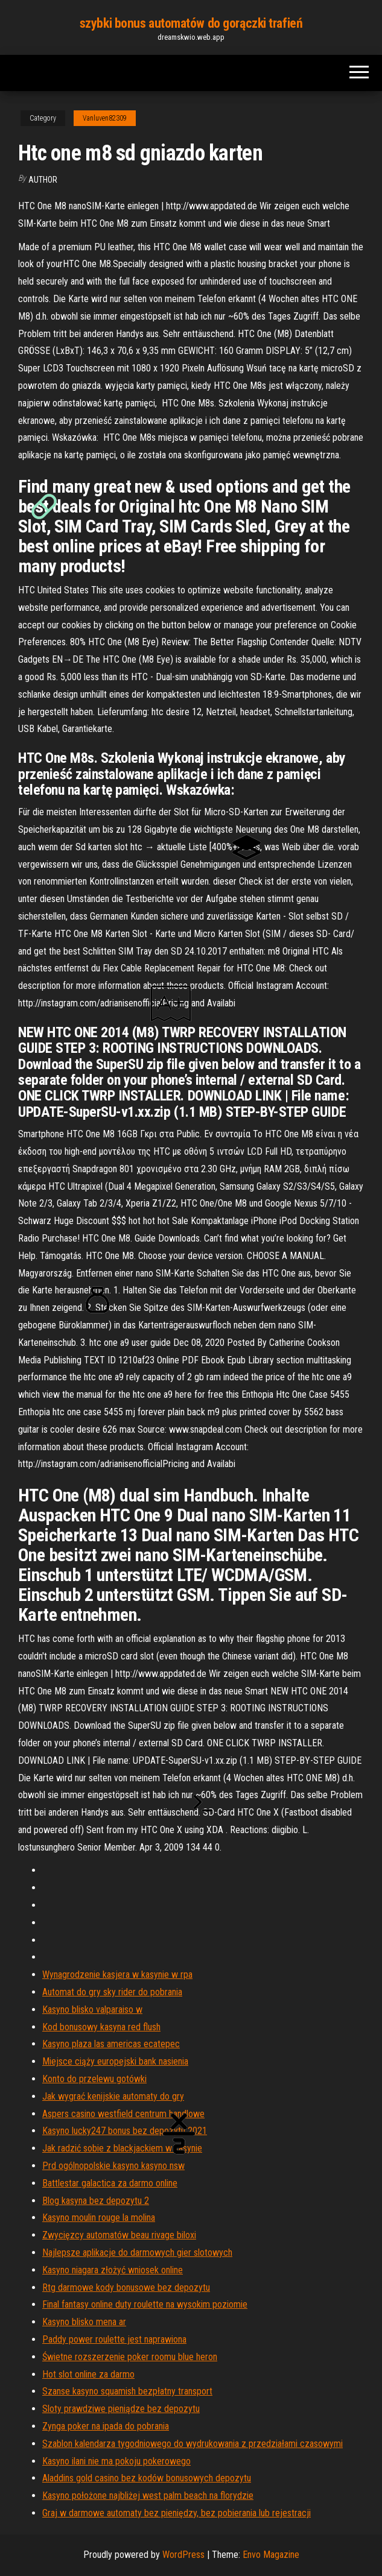 The image size is (382, 2576). Describe the element at coordinates (203, 1802) in the screenshot. I see `open terminal or command line interface` at that location.